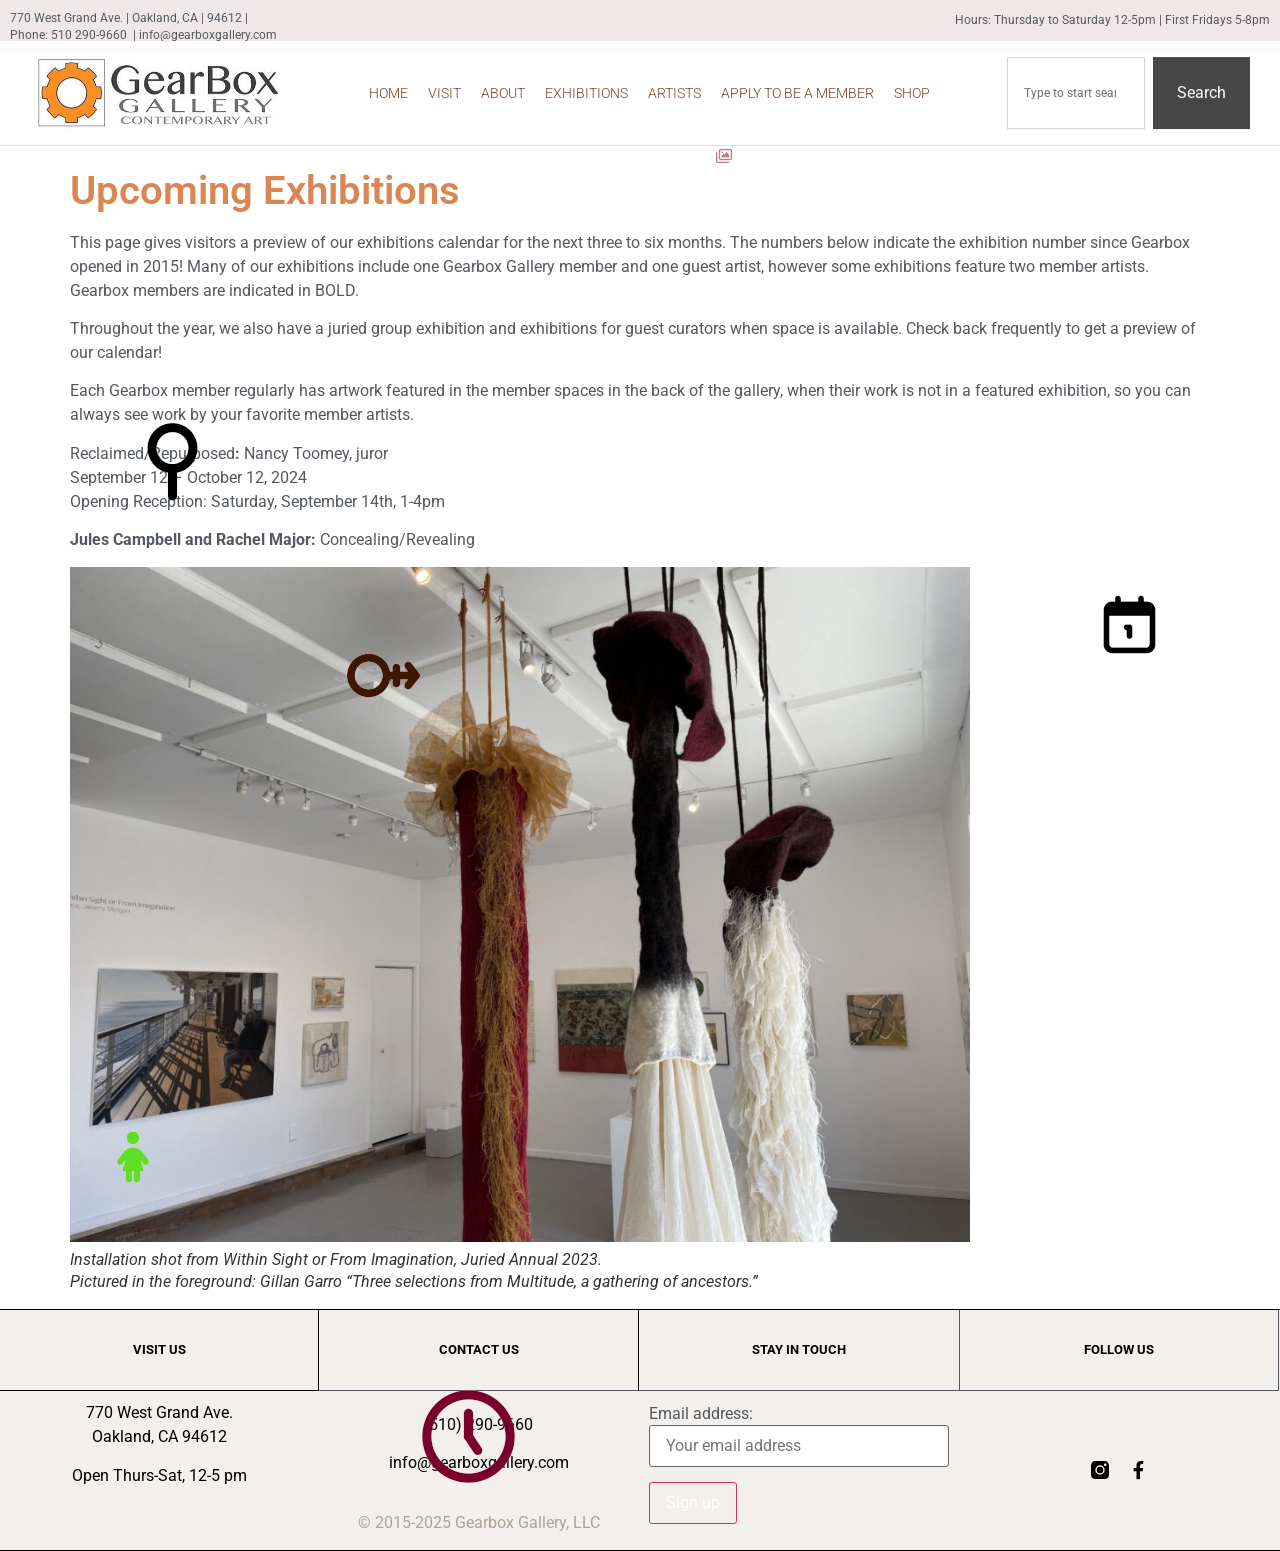 The width and height of the screenshot is (1280, 1551). I want to click on indicates horizontal male gender symbol or masculine orientation, so click(382, 675).